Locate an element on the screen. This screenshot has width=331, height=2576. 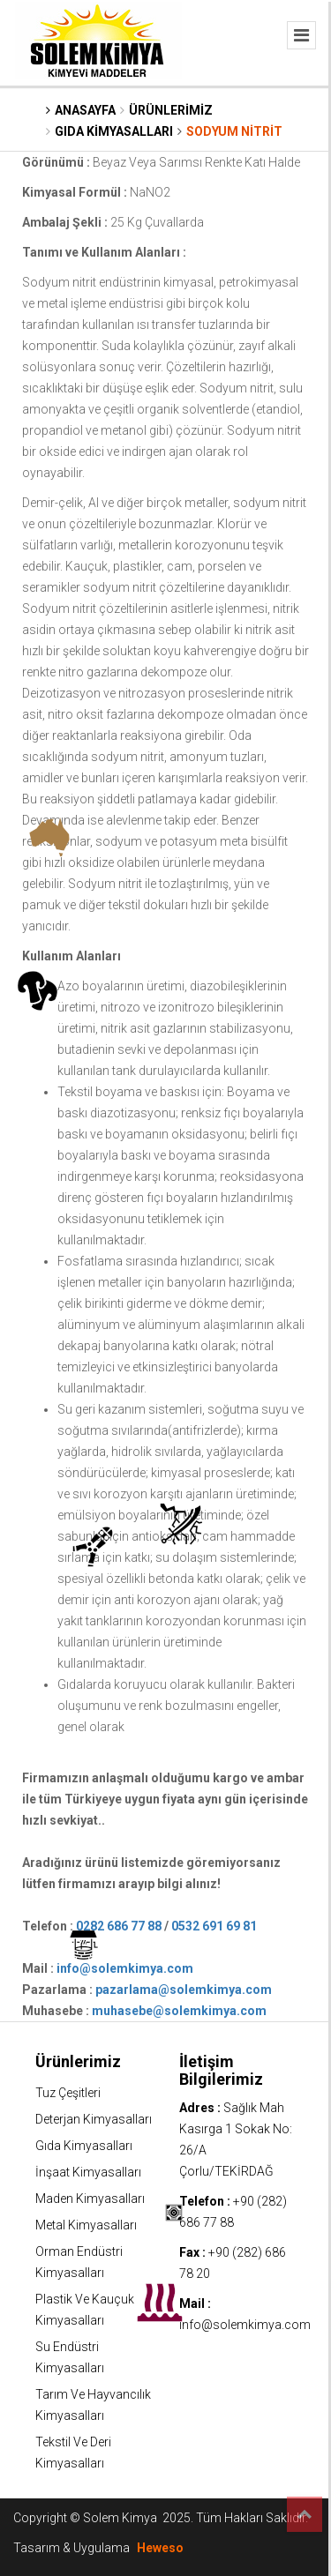
access water or resource collection point is located at coordinates (83, 1945).